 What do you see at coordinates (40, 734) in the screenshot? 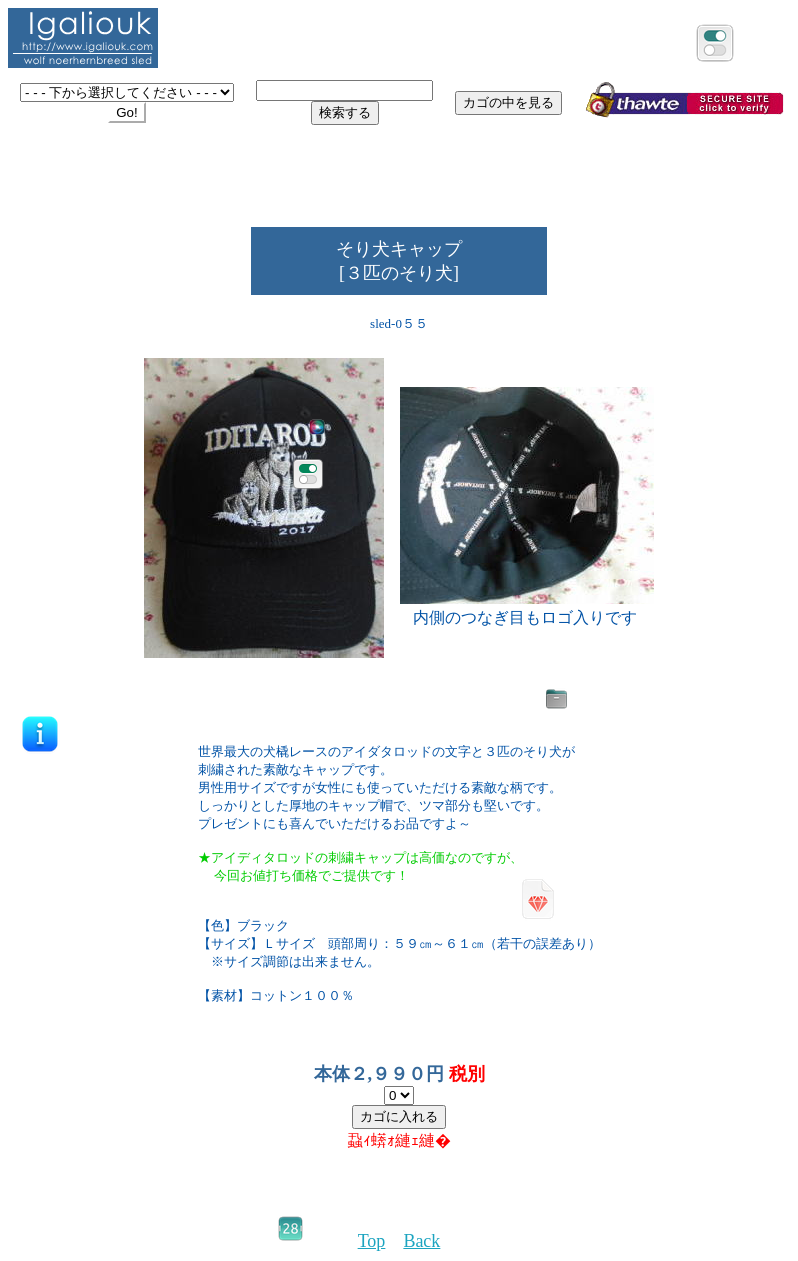
I see `open ibus input method settings` at bounding box center [40, 734].